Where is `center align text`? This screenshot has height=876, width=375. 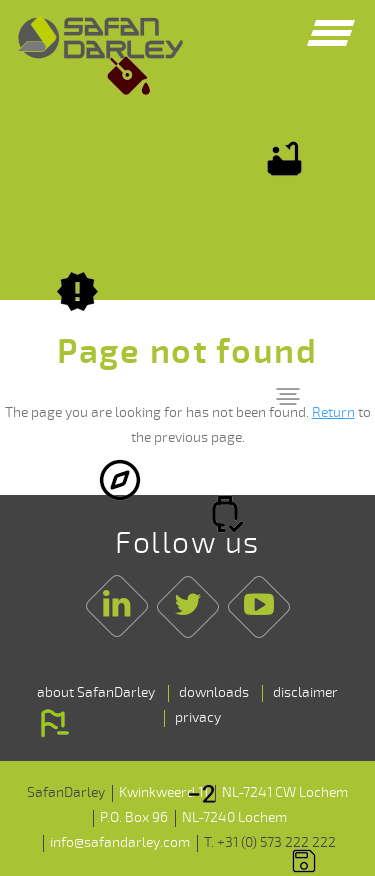
center align text is located at coordinates (288, 397).